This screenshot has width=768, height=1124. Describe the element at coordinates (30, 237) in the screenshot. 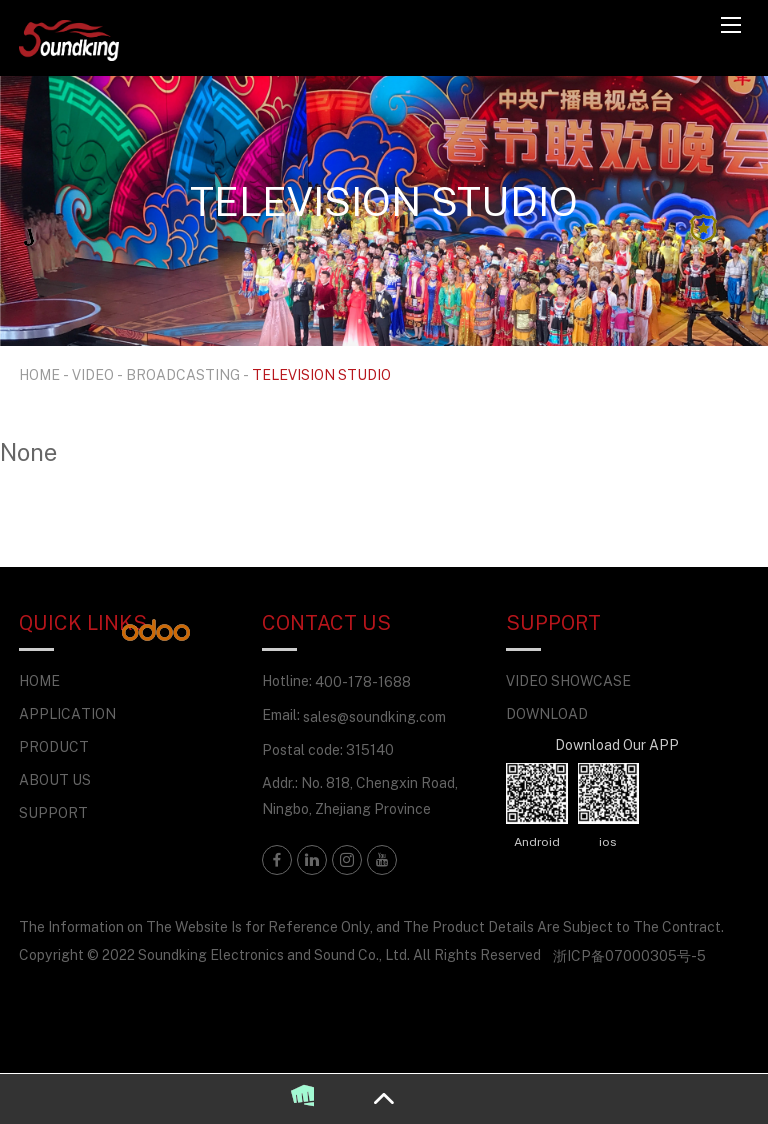

I see `jameson irish whiskey brand logo` at that location.